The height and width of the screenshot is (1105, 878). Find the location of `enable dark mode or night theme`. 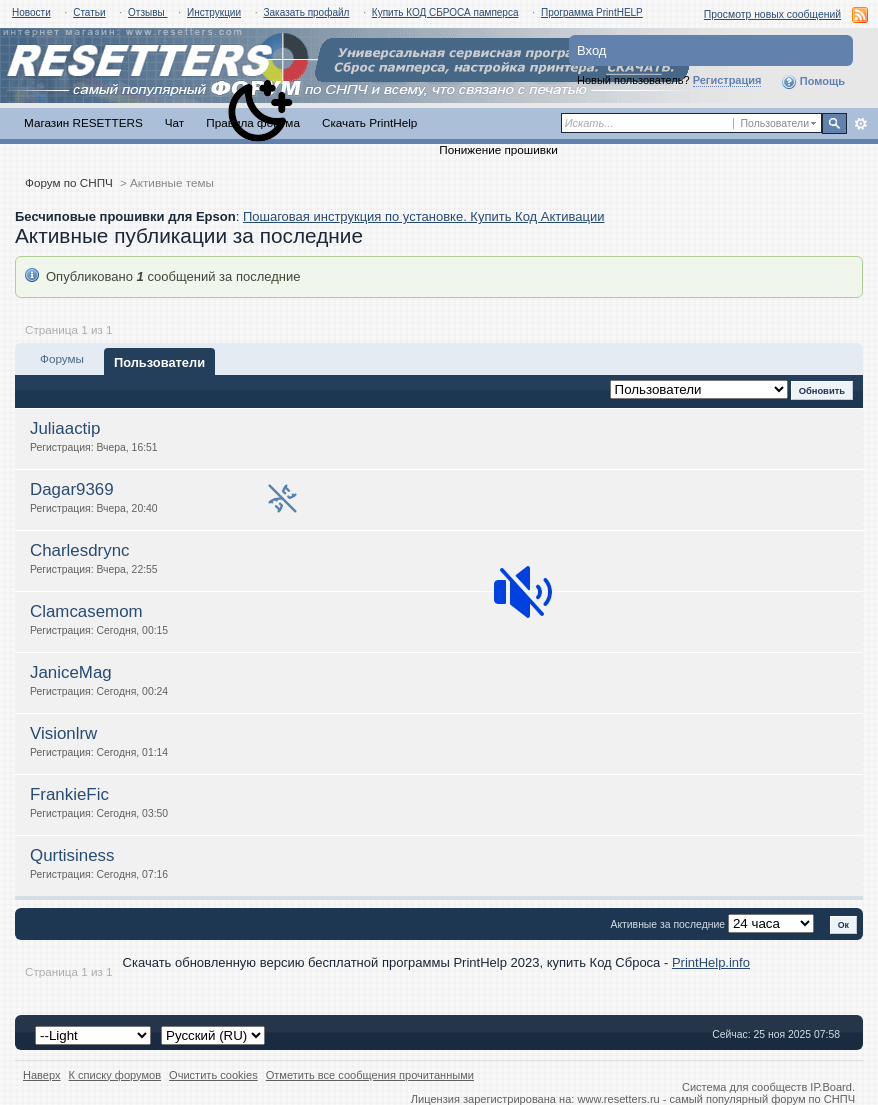

enable dark mode or night theme is located at coordinates (258, 112).